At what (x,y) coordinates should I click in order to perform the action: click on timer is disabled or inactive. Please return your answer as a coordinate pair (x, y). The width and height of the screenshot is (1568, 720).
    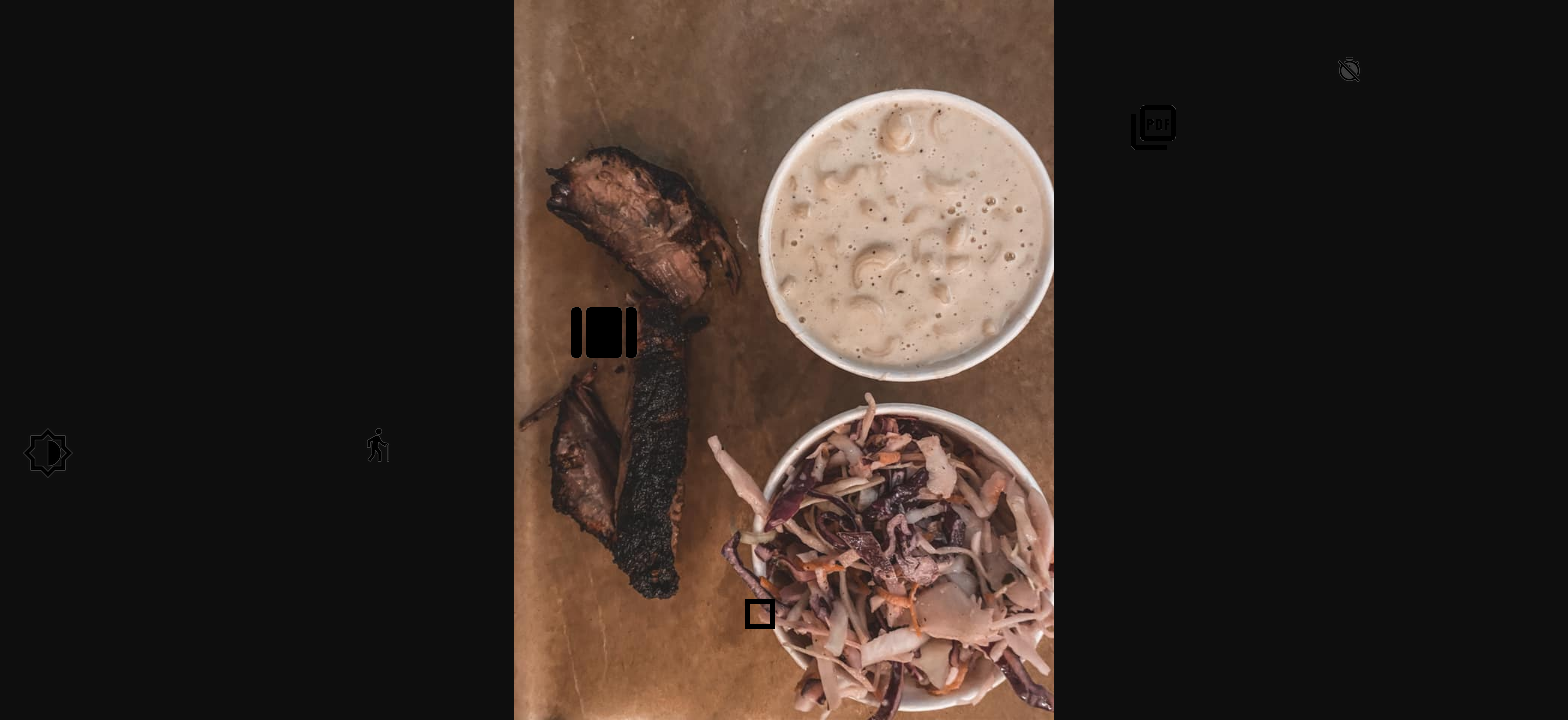
    Looking at the image, I should click on (1349, 69).